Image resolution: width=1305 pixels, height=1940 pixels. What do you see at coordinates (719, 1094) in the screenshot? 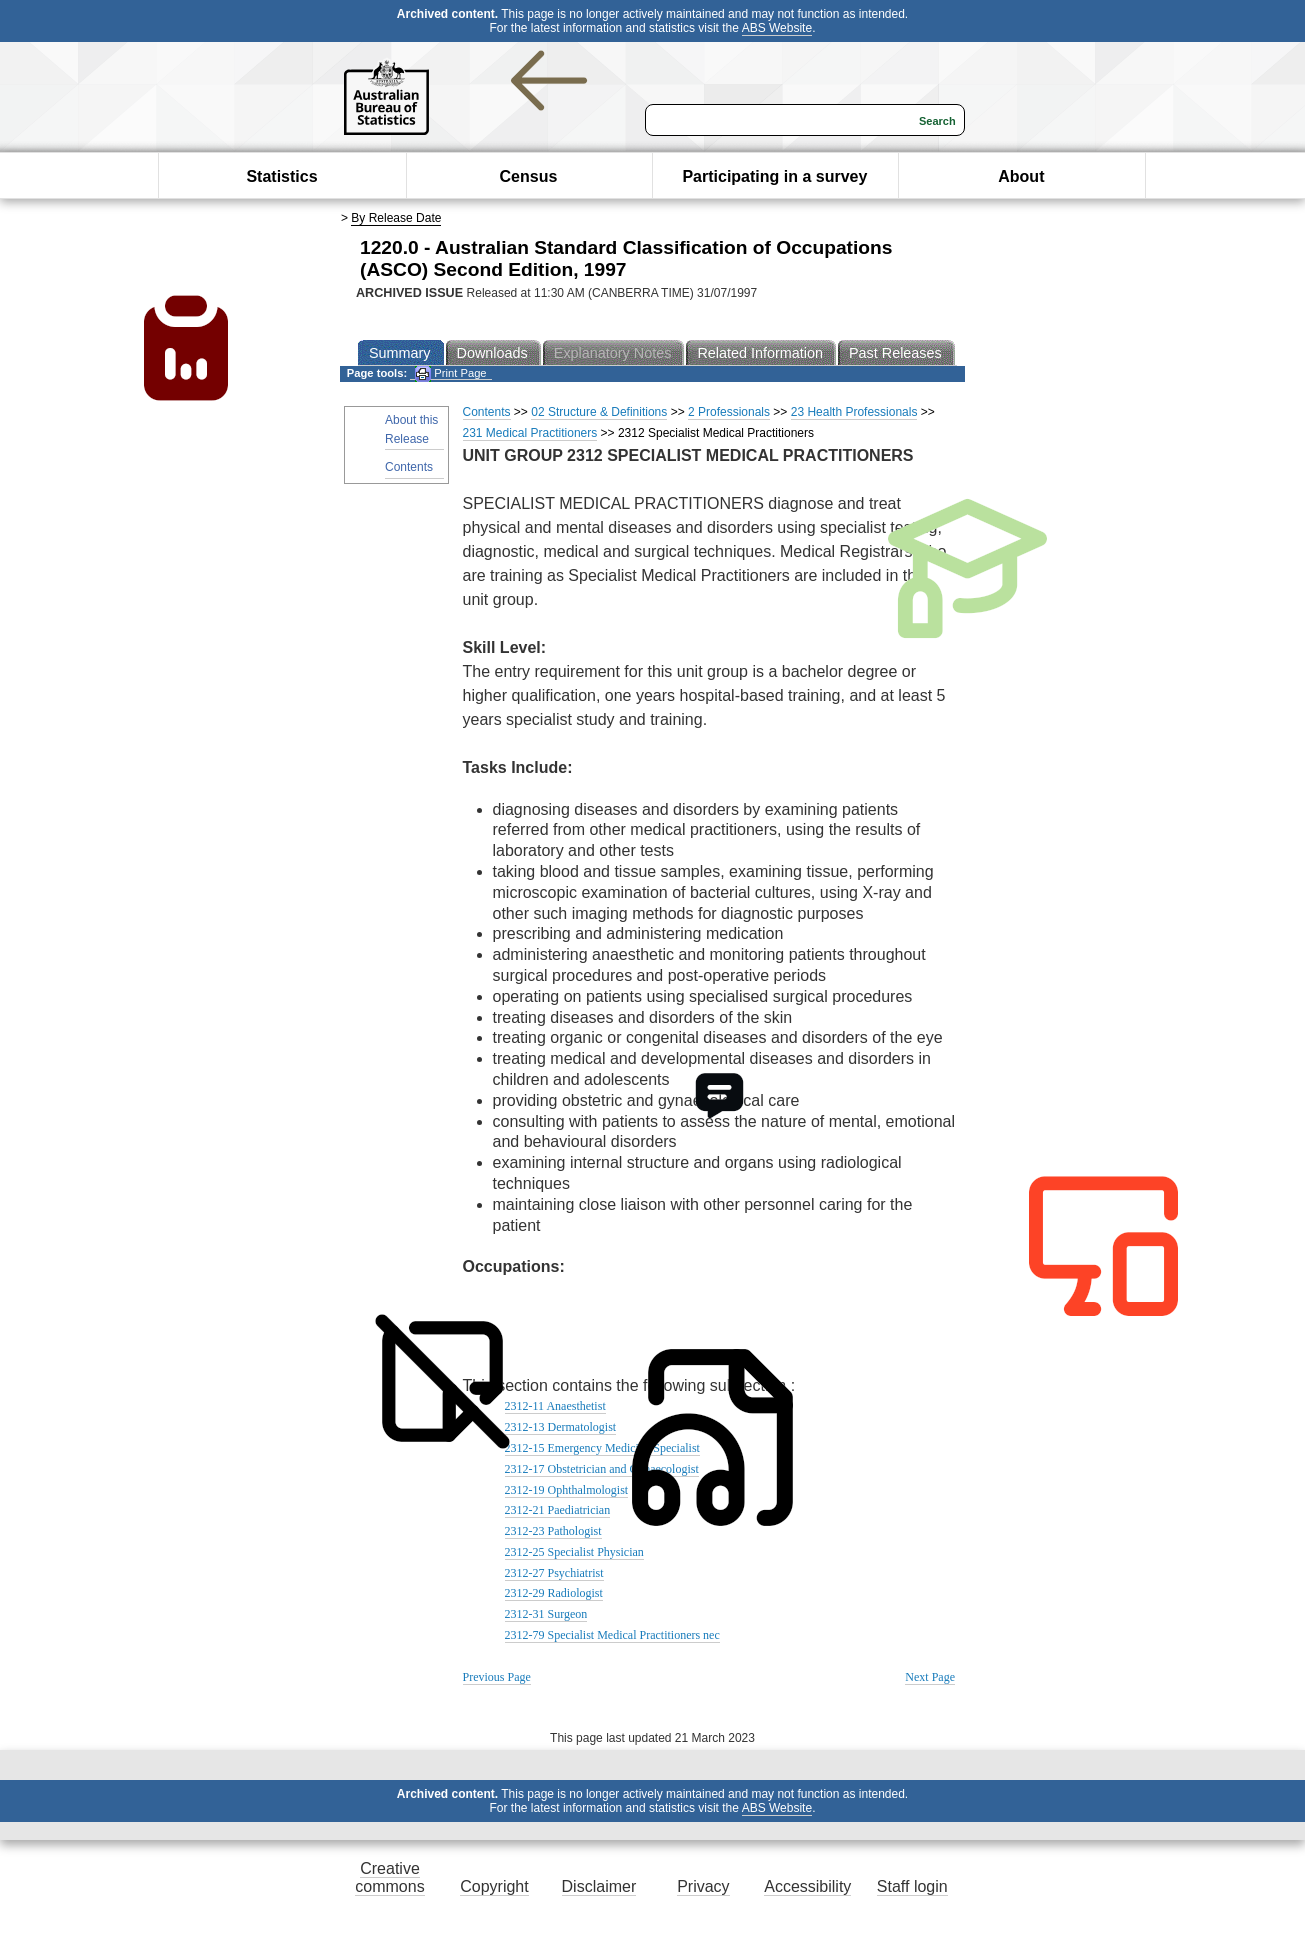
I see `open messages or chat` at bounding box center [719, 1094].